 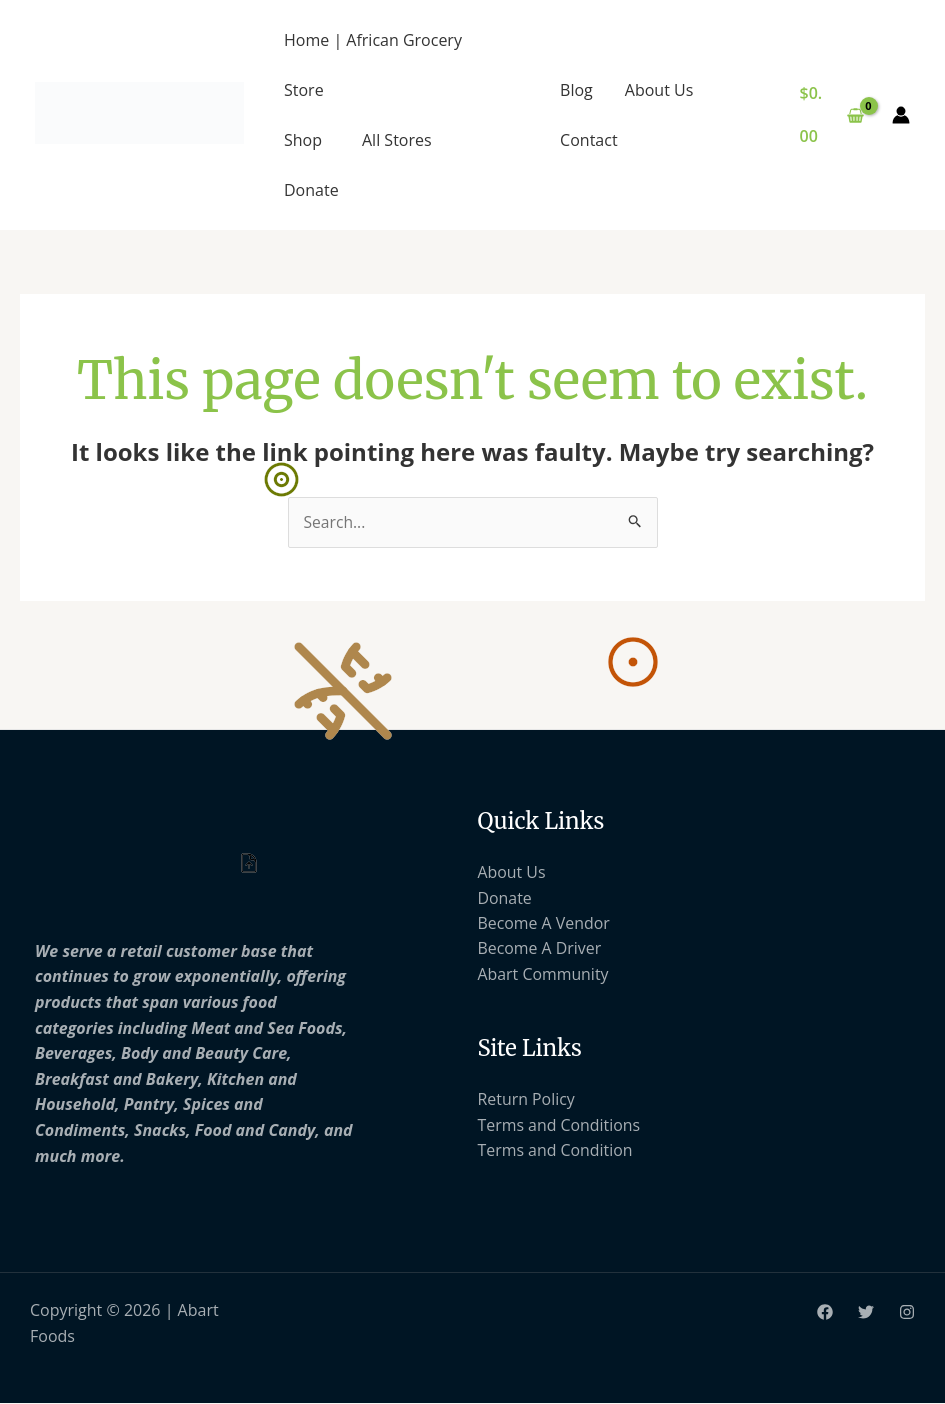 What do you see at coordinates (281, 479) in the screenshot?
I see `play or access music library` at bounding box center [281, 479].